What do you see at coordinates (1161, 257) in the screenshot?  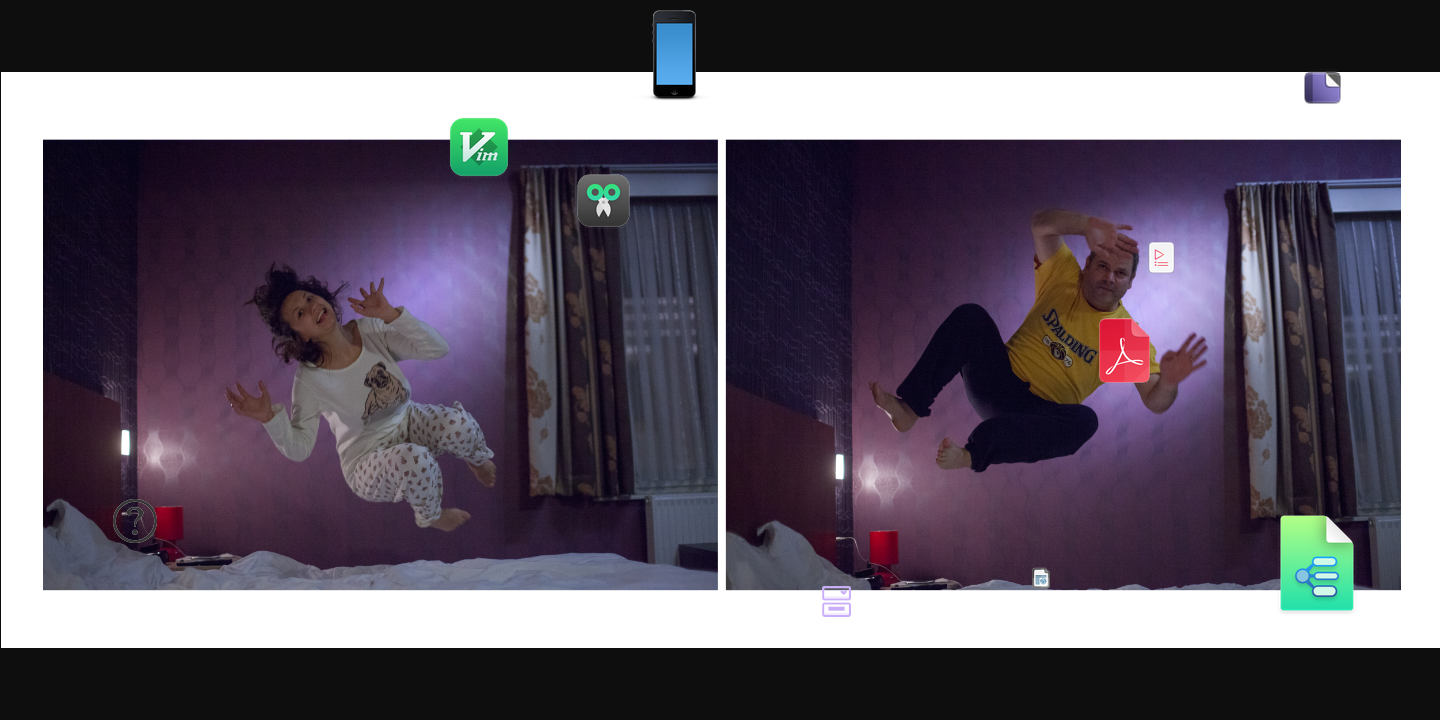 I see `an mpegurl audio playlist file` at bounding box center [1161, 257].